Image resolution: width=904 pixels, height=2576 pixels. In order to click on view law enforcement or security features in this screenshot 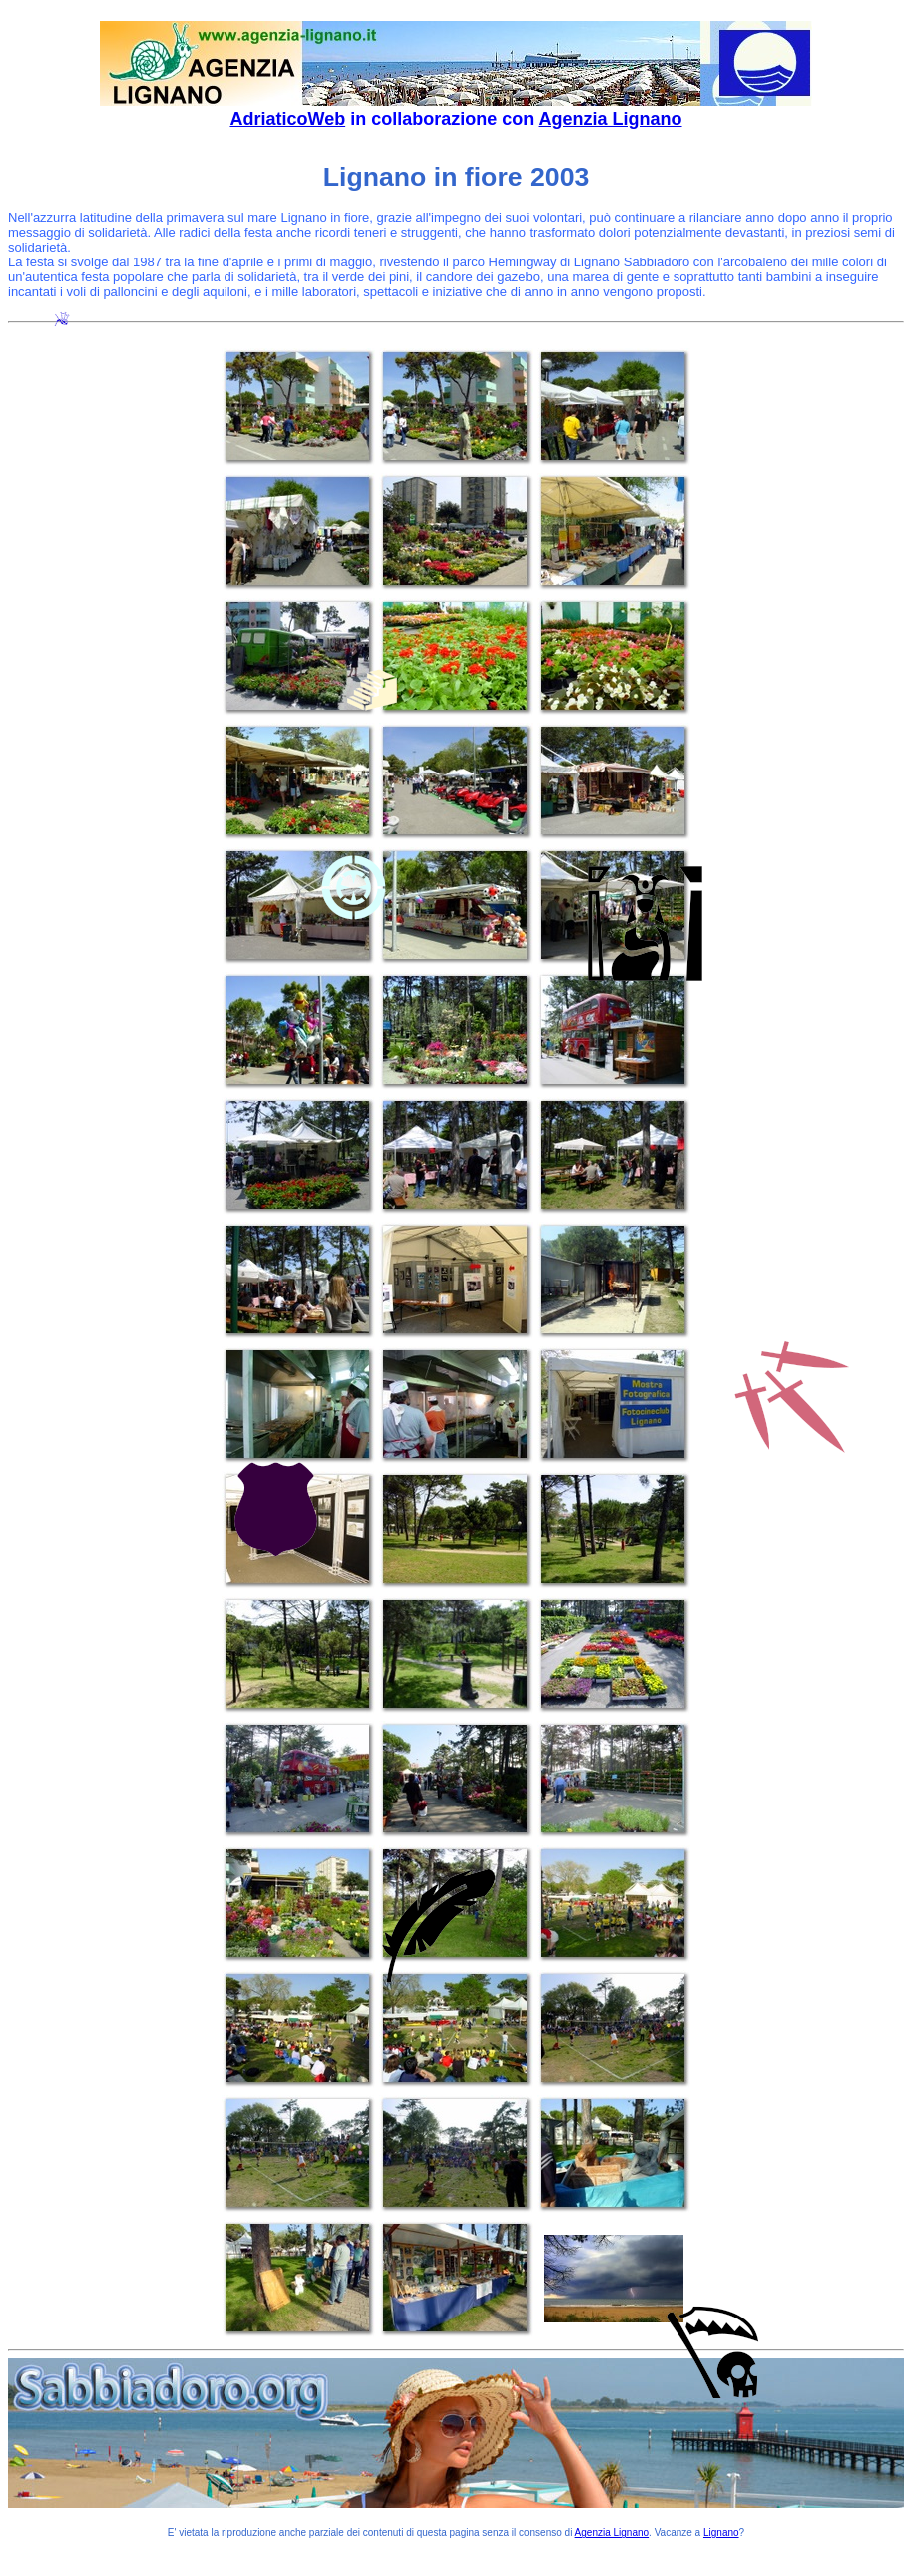, I will do `click(275, 1509)`.